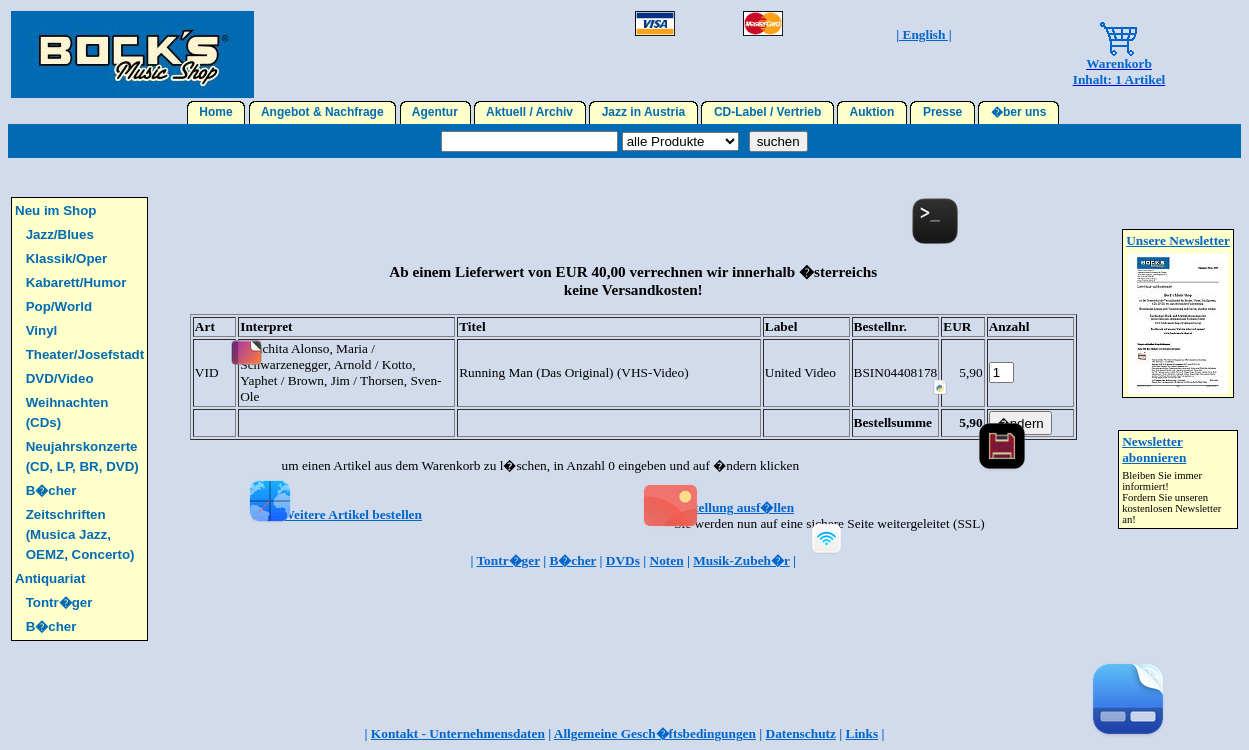  Describe the element at coordinates (1128, 699) in the screenshot. I see `open xfce4 taskbar settings` at that location.